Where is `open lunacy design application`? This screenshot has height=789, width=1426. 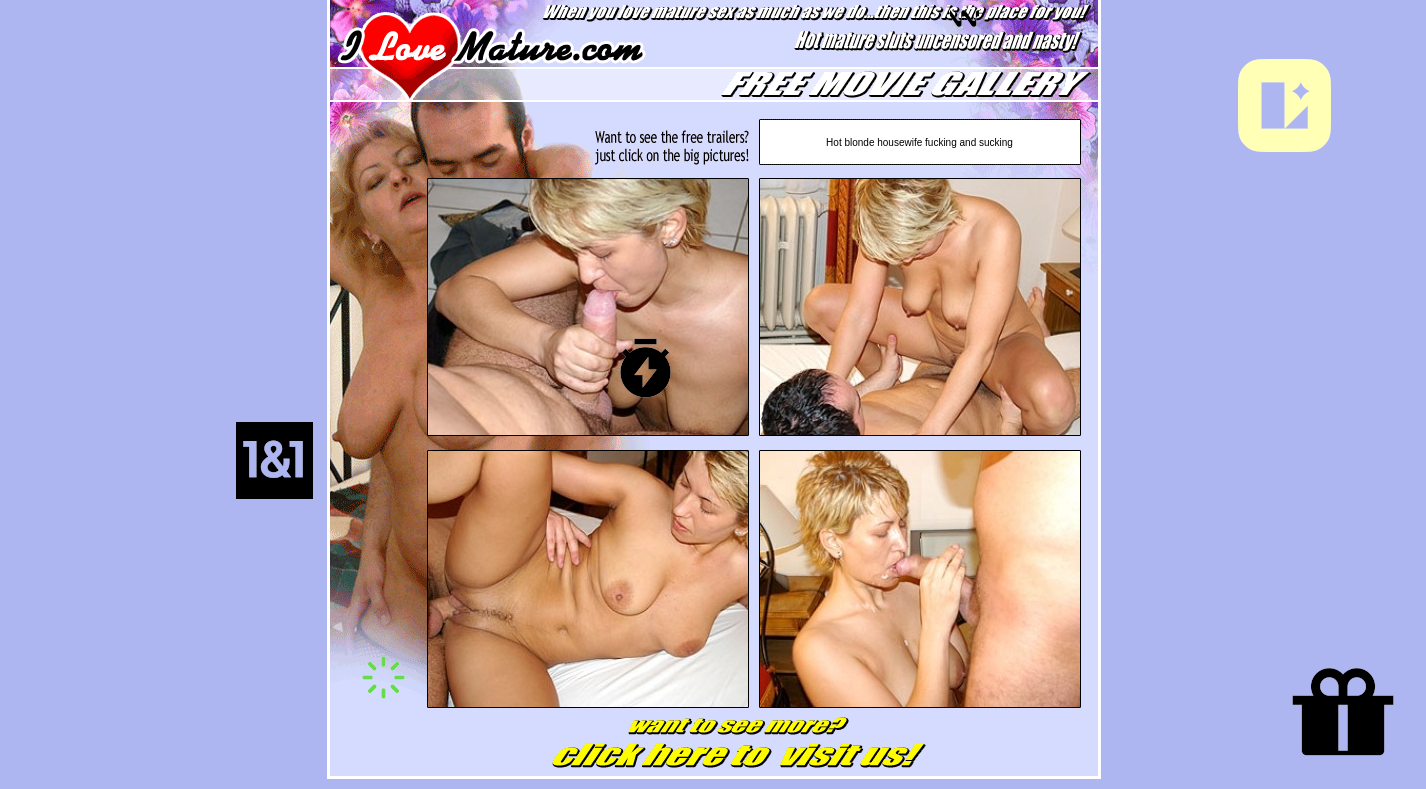
open lunacy design application is located at coordinates (1284, 105).